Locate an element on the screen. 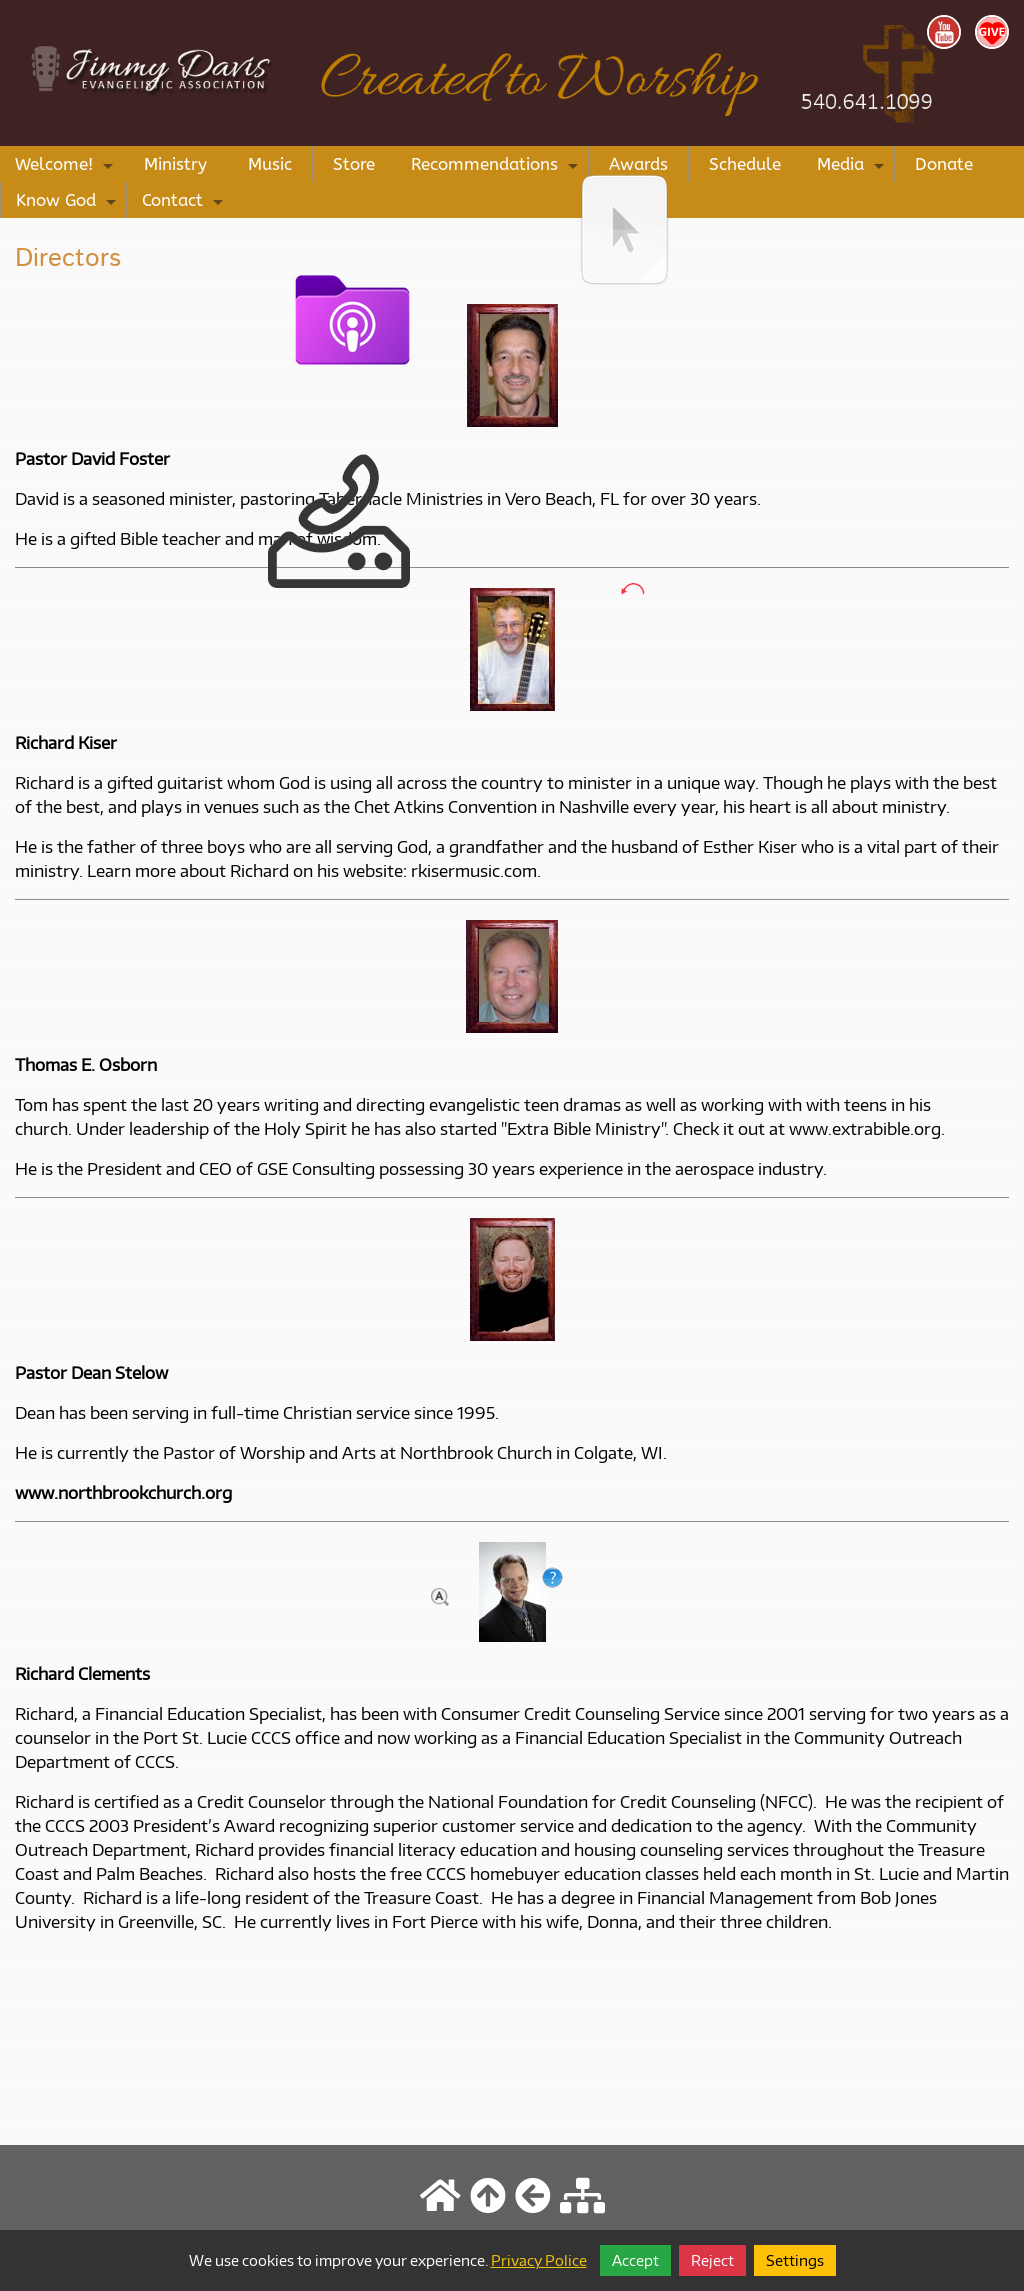 Image resolution: width=1024 pixels, height=2291 pixels. indicates modem or dial-up connection status is located at coordinates (339, 517).